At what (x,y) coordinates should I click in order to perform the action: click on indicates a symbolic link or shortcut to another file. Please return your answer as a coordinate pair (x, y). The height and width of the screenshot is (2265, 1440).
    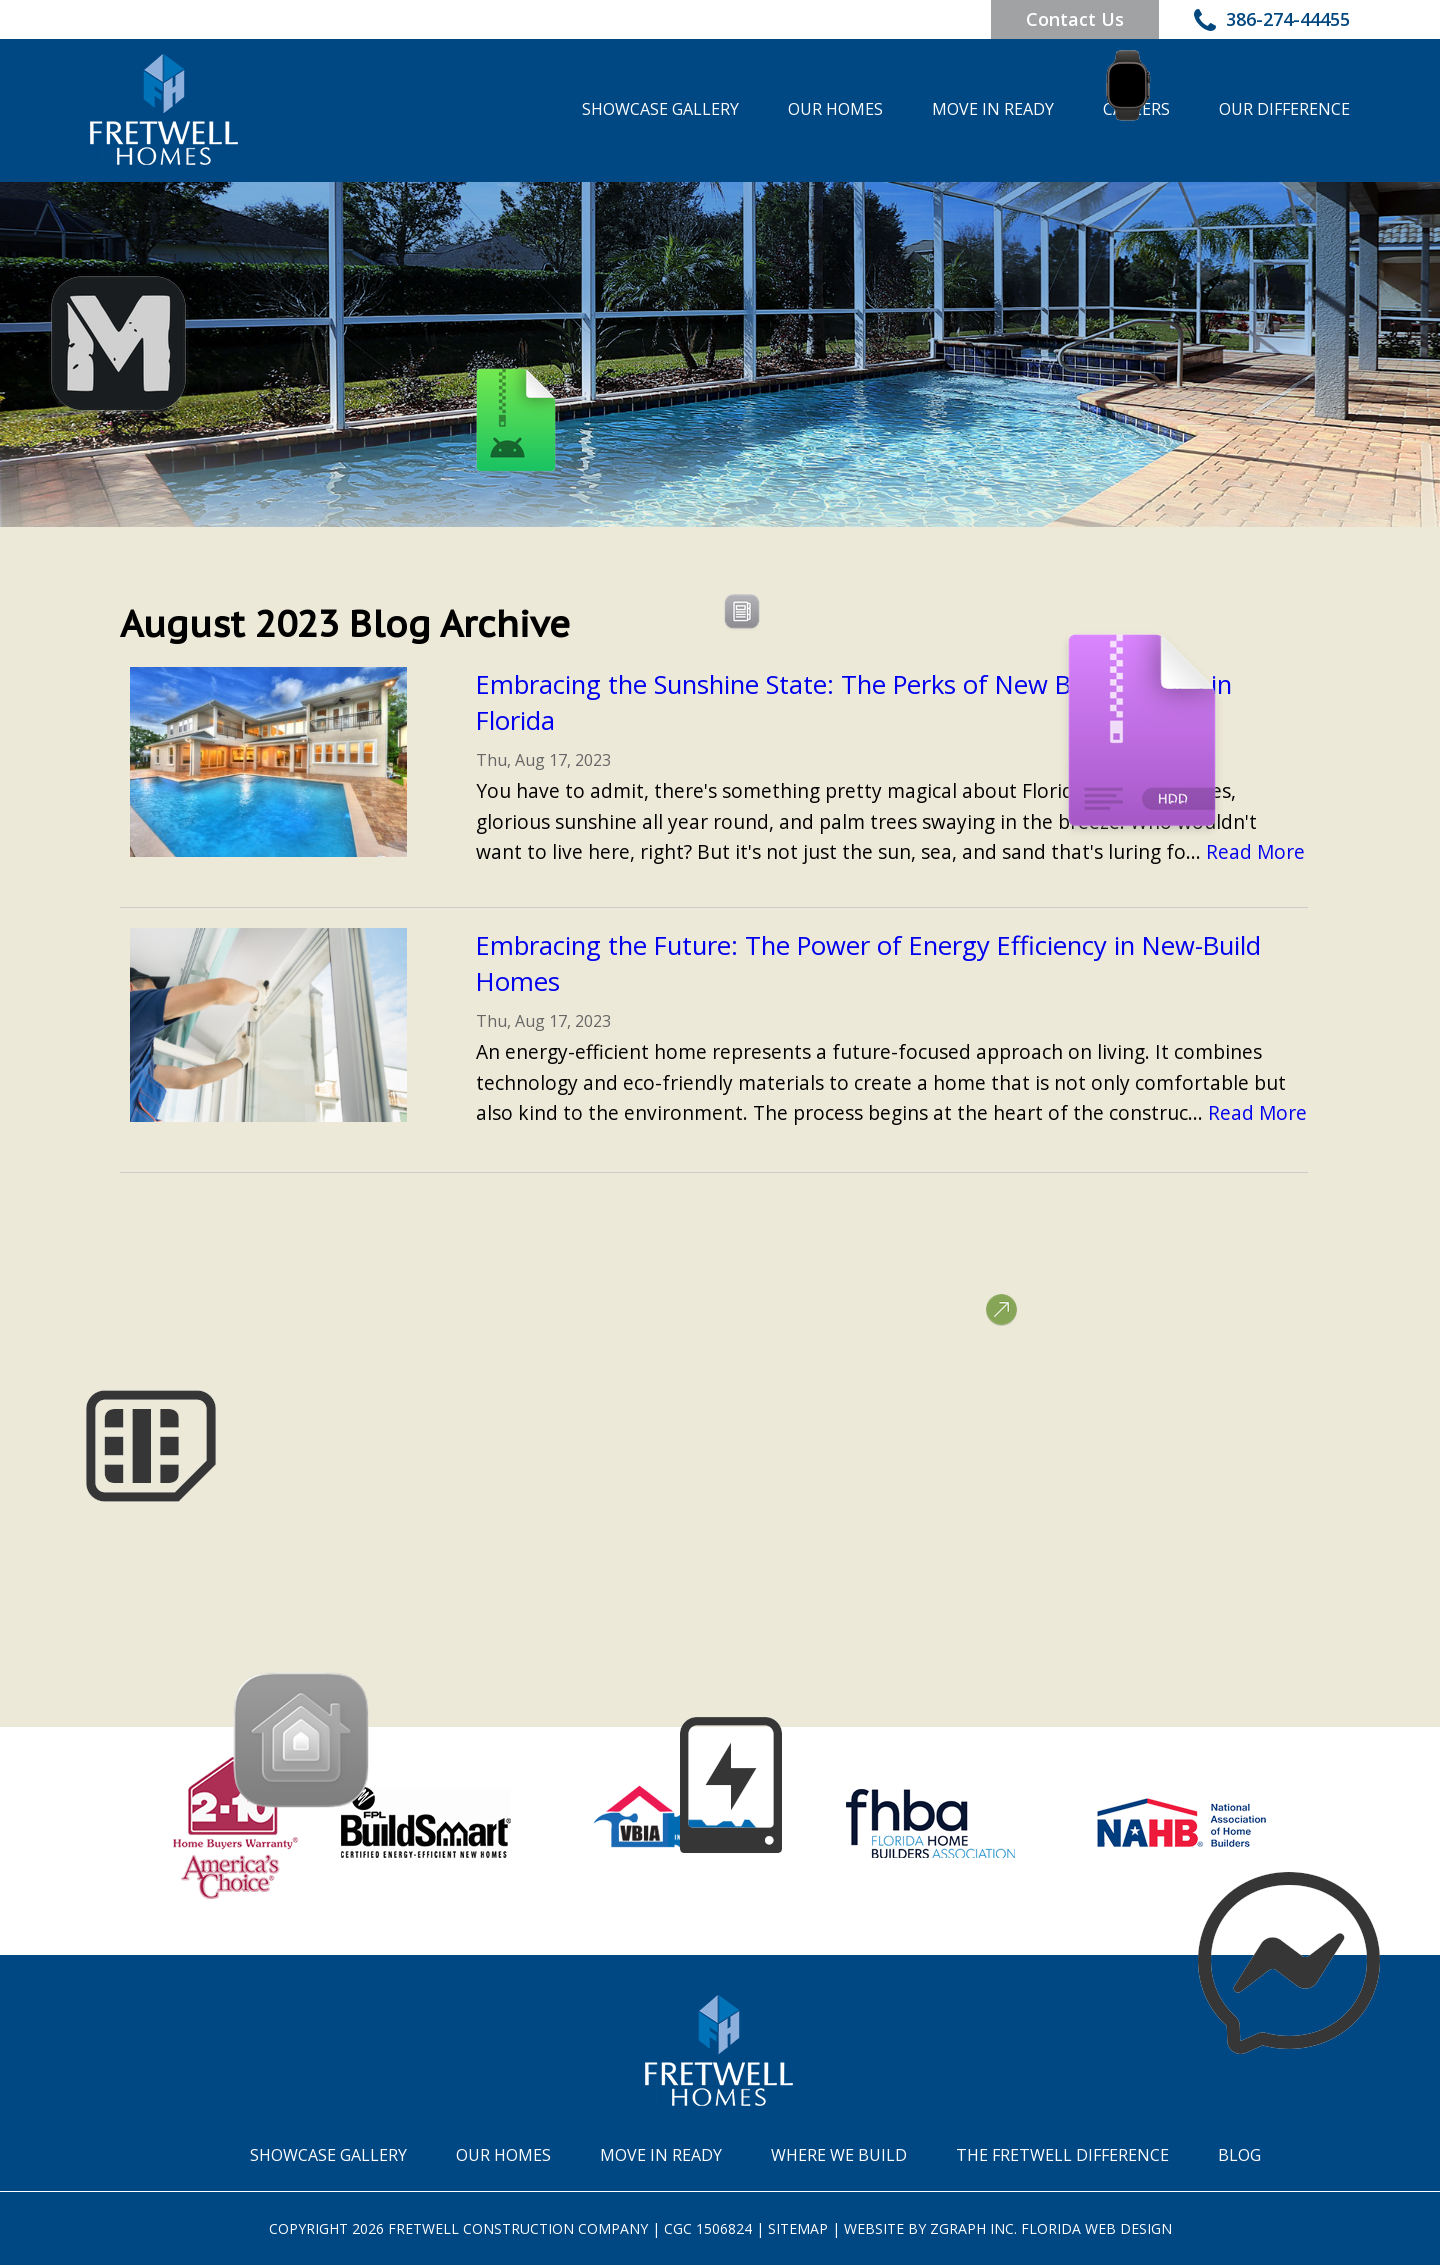
    Looking at the image, I should click on (1001, 1309).